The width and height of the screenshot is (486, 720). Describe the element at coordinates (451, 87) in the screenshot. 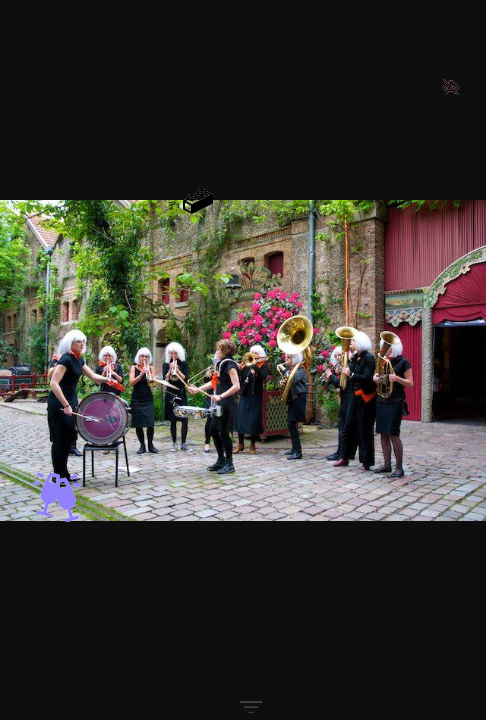

I see `disable UFO or alien-themed mode` at that location.